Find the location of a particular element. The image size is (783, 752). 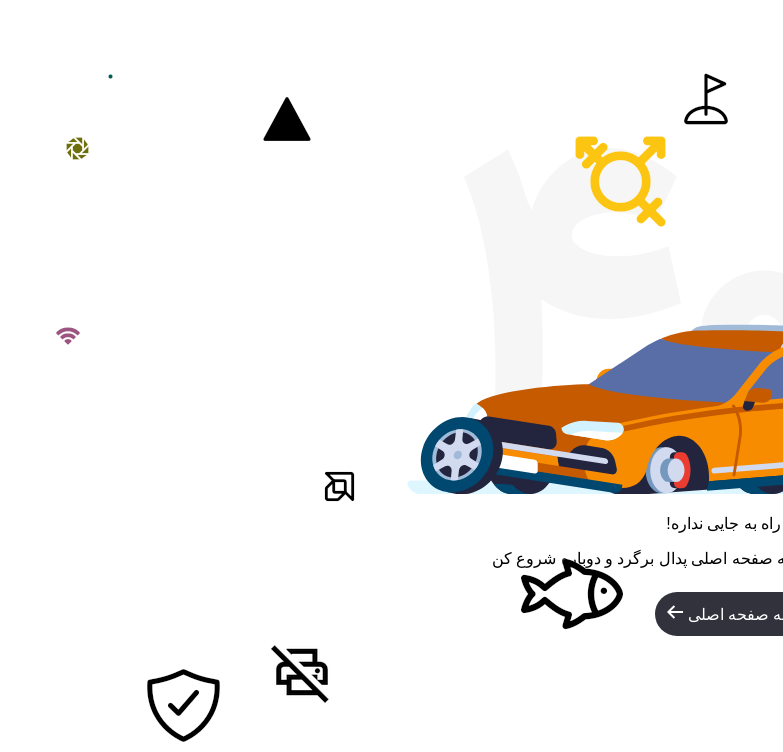

indicates a warning or alert status is located at coordinates (287, 119).